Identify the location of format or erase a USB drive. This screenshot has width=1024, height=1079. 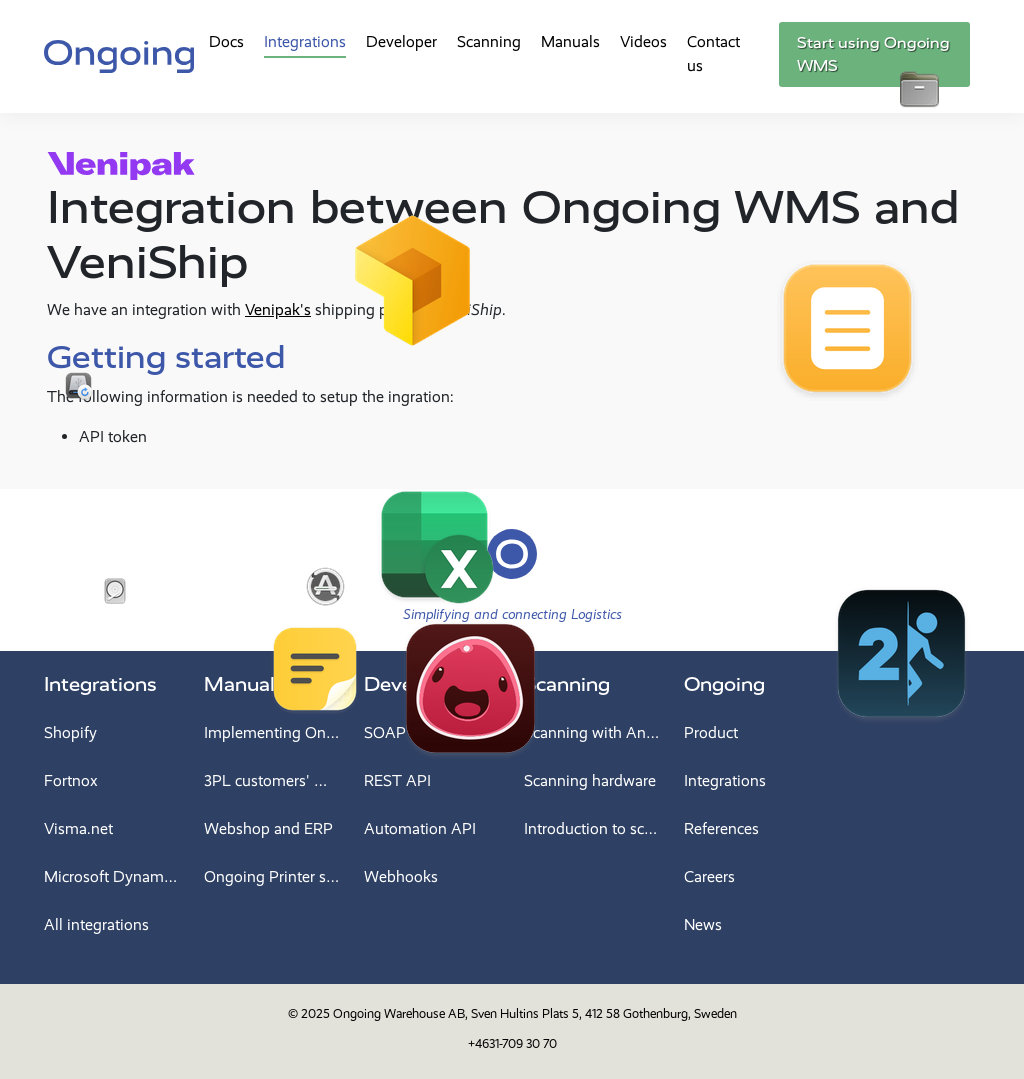
(78, 385).